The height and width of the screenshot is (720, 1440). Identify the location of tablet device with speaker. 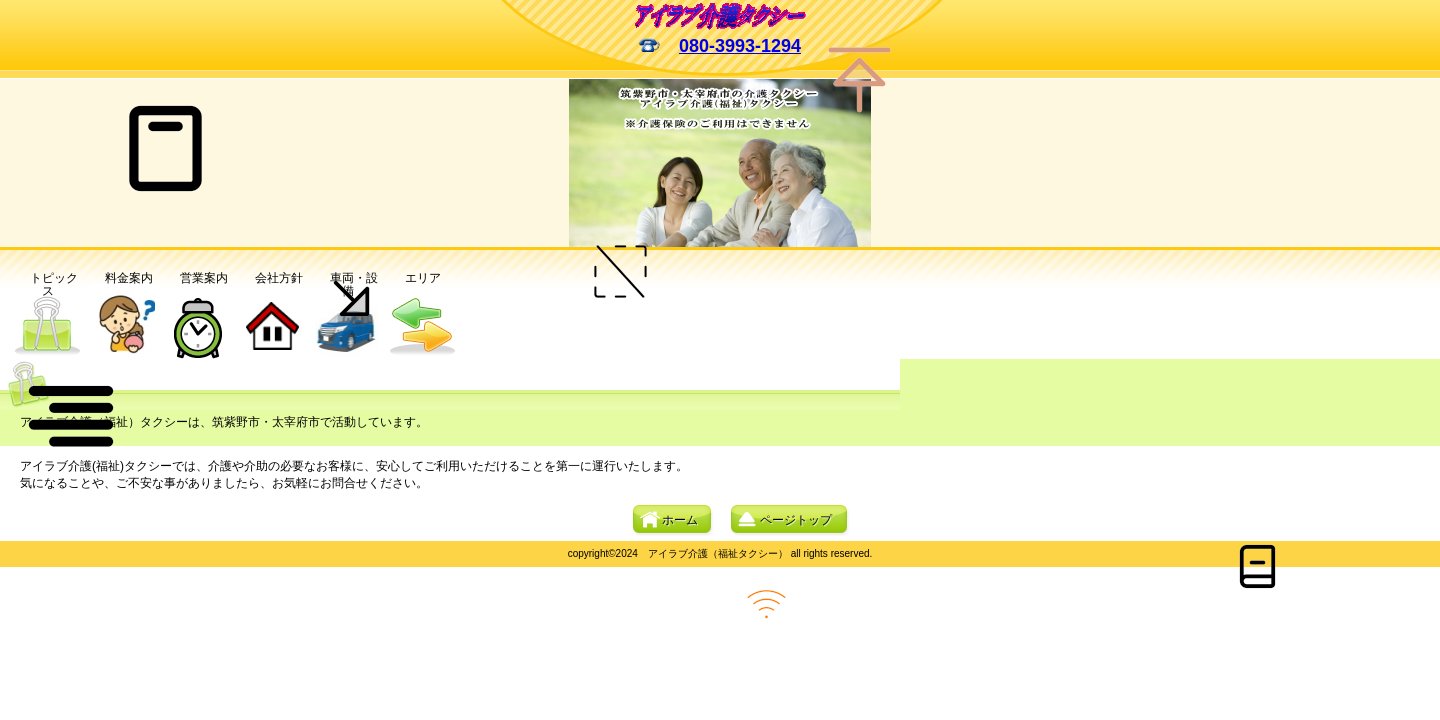
(165, 148).